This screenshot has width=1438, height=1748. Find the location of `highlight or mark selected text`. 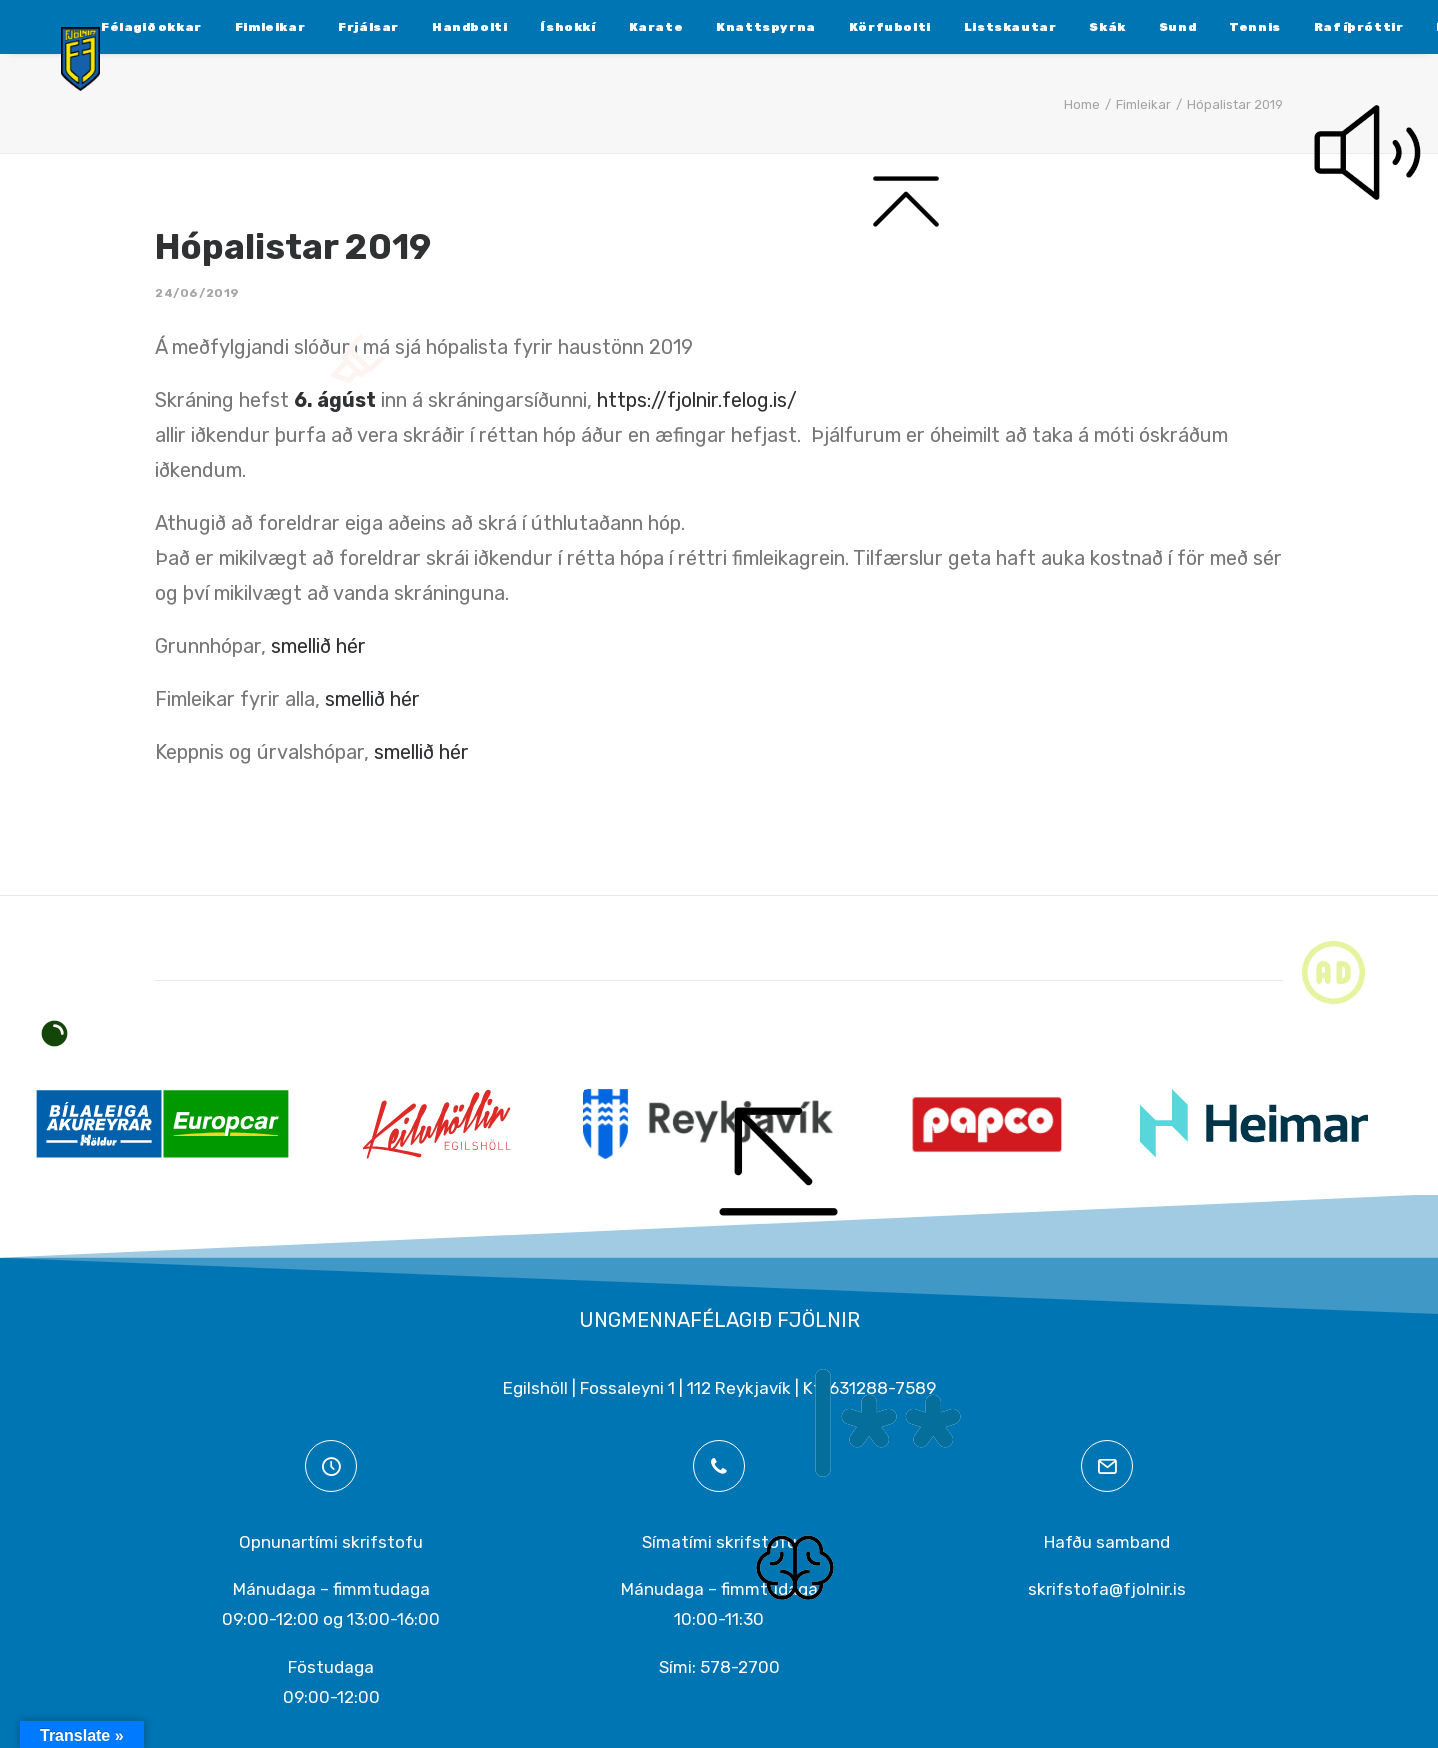

highlight or mark selected text is located at coordinates (356, 361).